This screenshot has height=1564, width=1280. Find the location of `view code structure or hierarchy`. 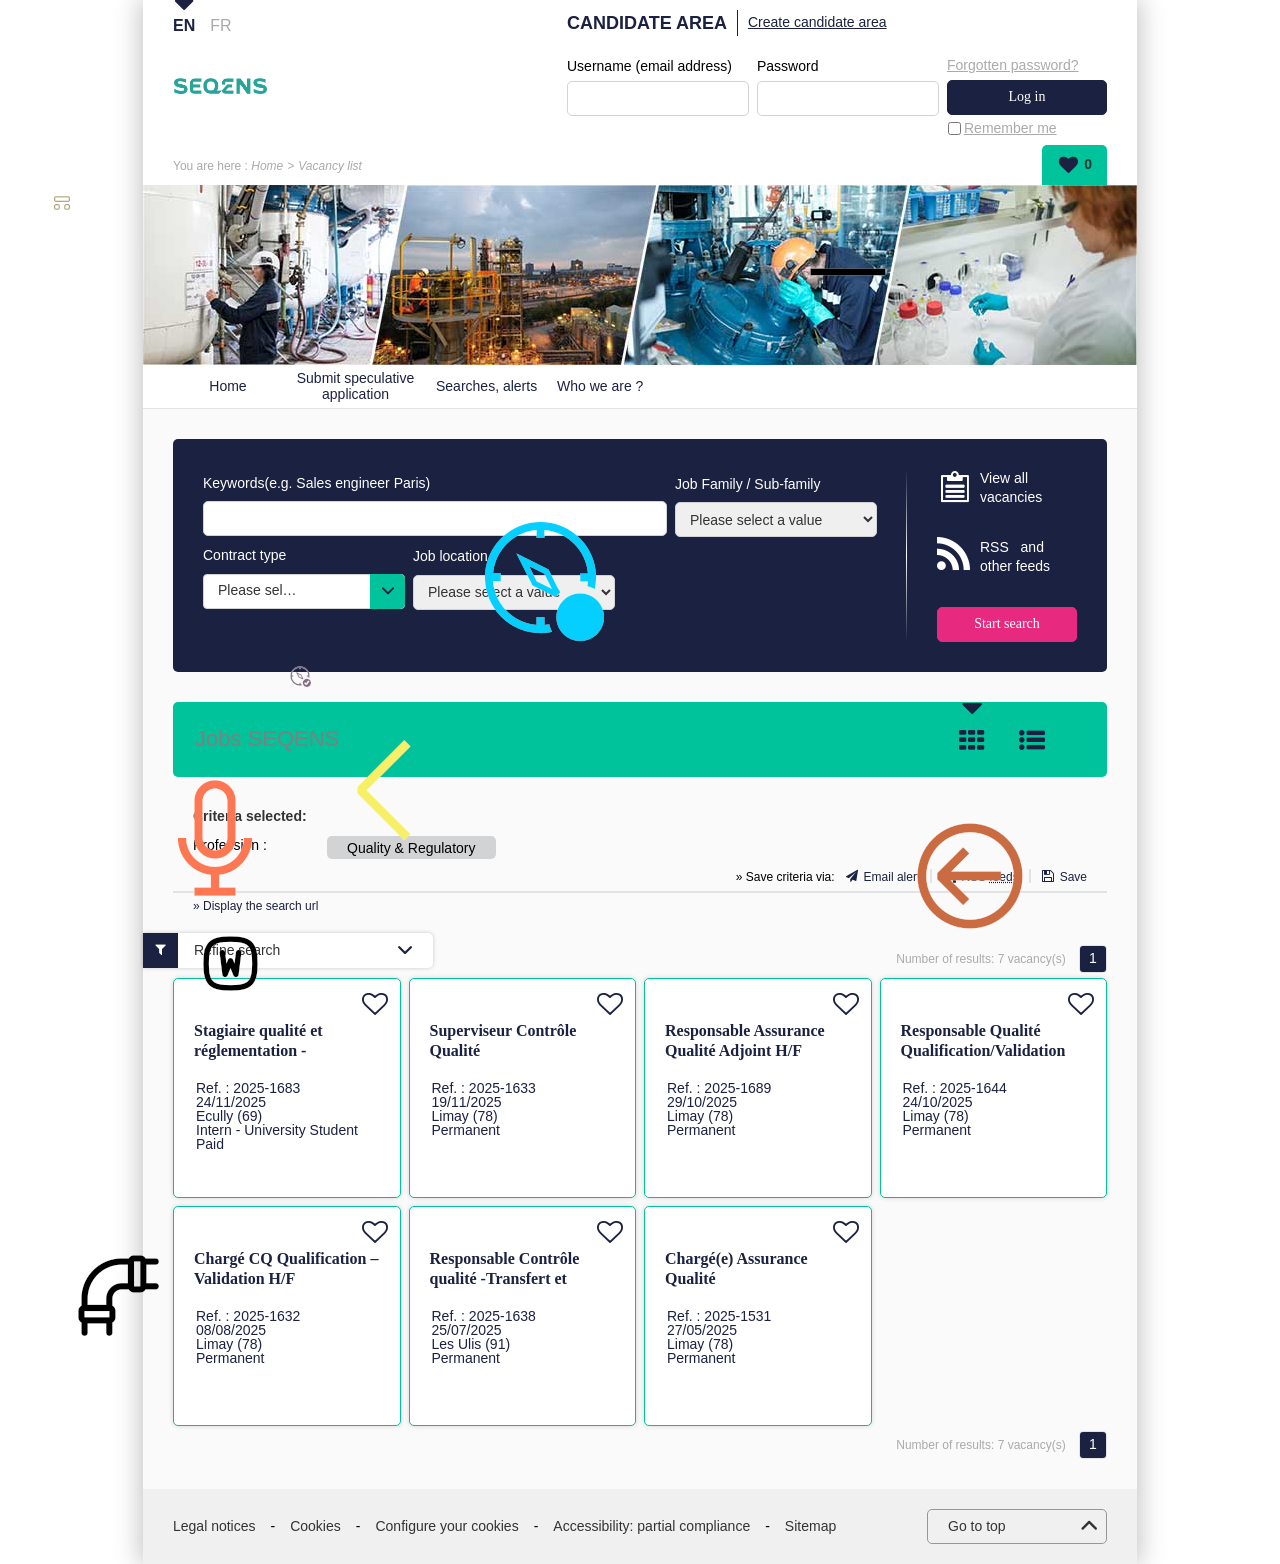

view code structure or hierarchy is located at coordinates (62, 203).